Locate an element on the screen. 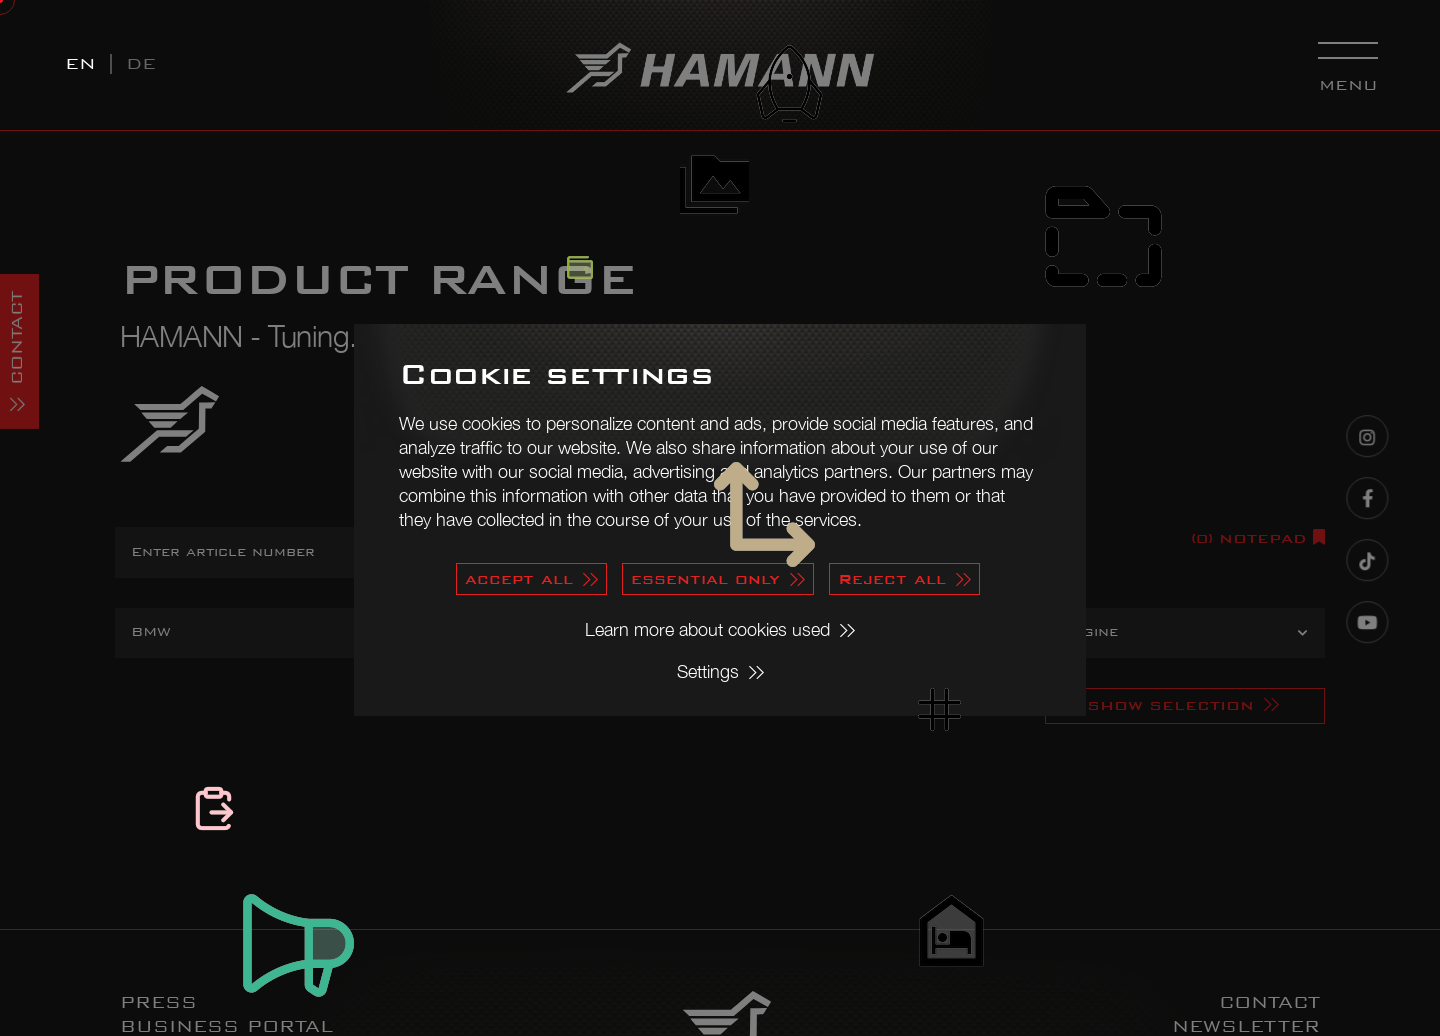  make an announcement is located at coordinates (292, 947).